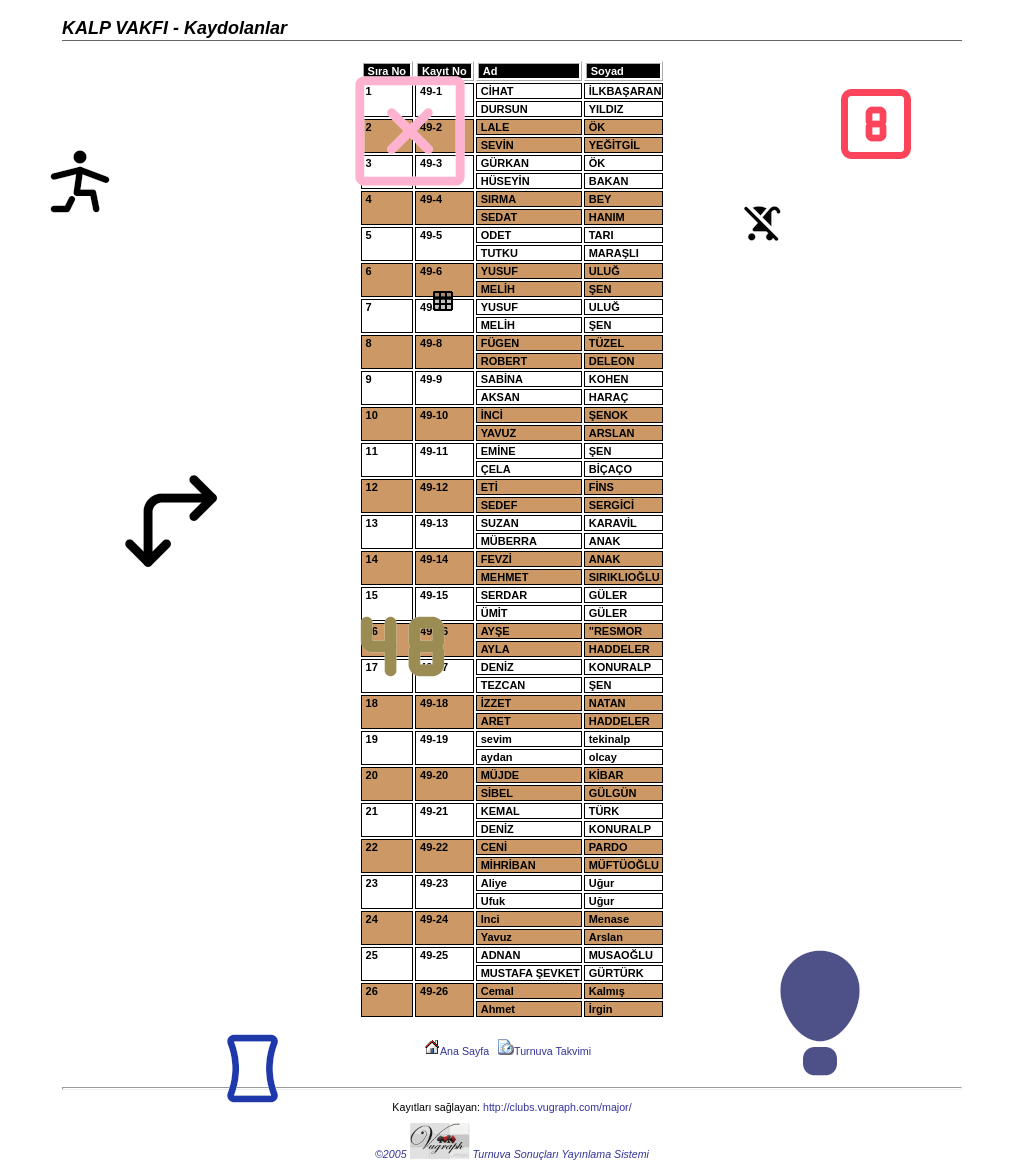 Image resolution: width=1024 pixels, height=1170 pixels. Describe the element at coordinates (820, 1013) in the screenshot. I see `access travel or adventure features` at that location.